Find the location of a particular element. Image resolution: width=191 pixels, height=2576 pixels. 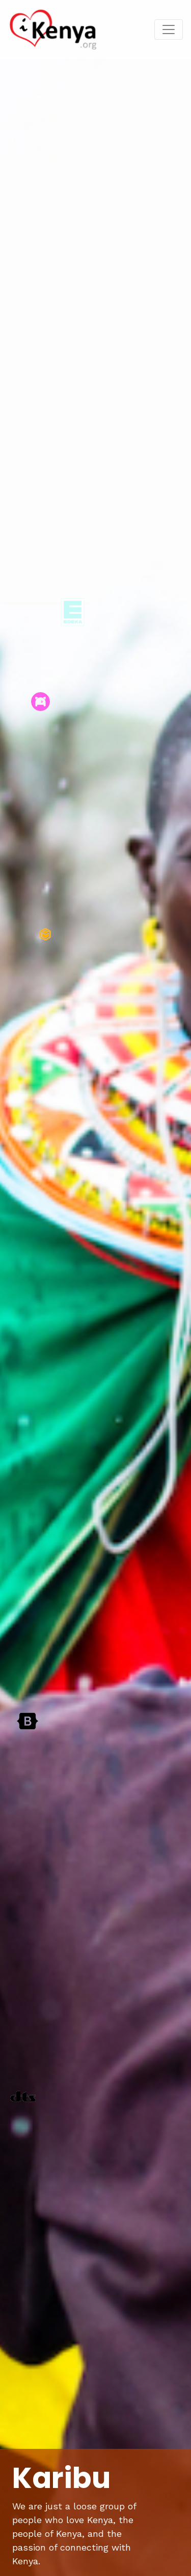

bootstrap framework logo is located at coordinates (28, 1721).